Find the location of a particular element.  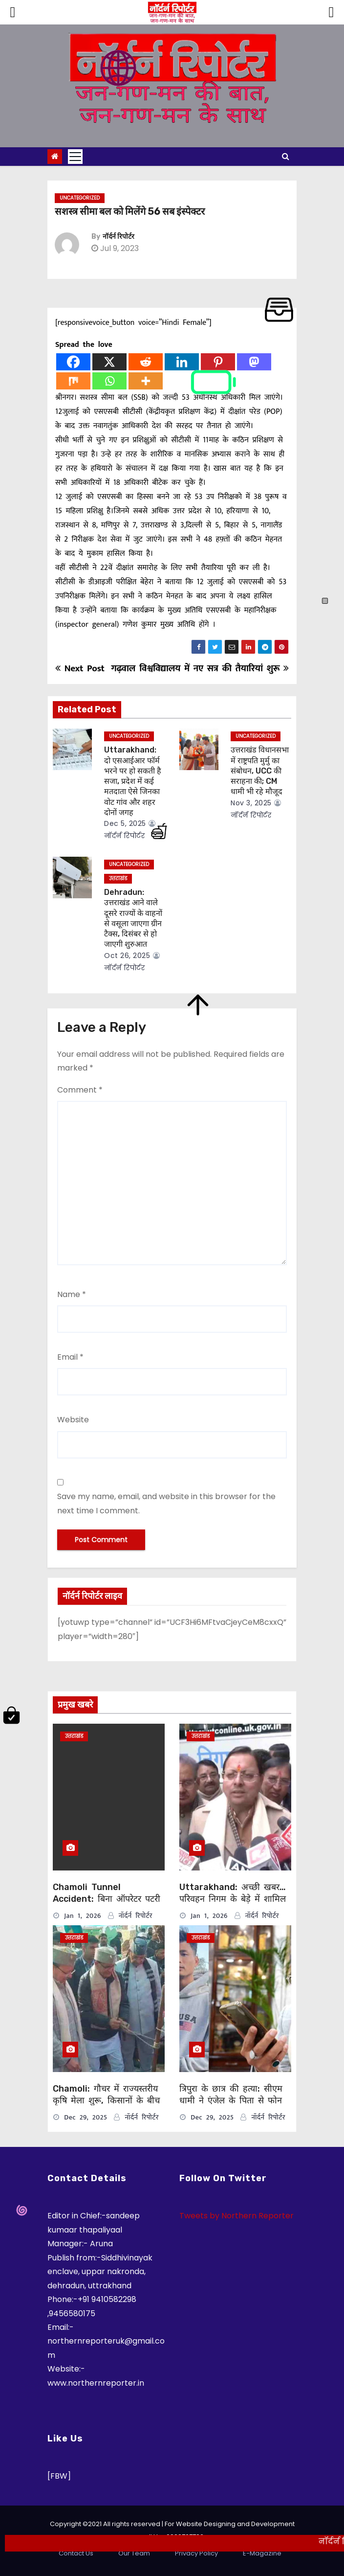

randomize or shuffle content is located at coordinates (325, 601).